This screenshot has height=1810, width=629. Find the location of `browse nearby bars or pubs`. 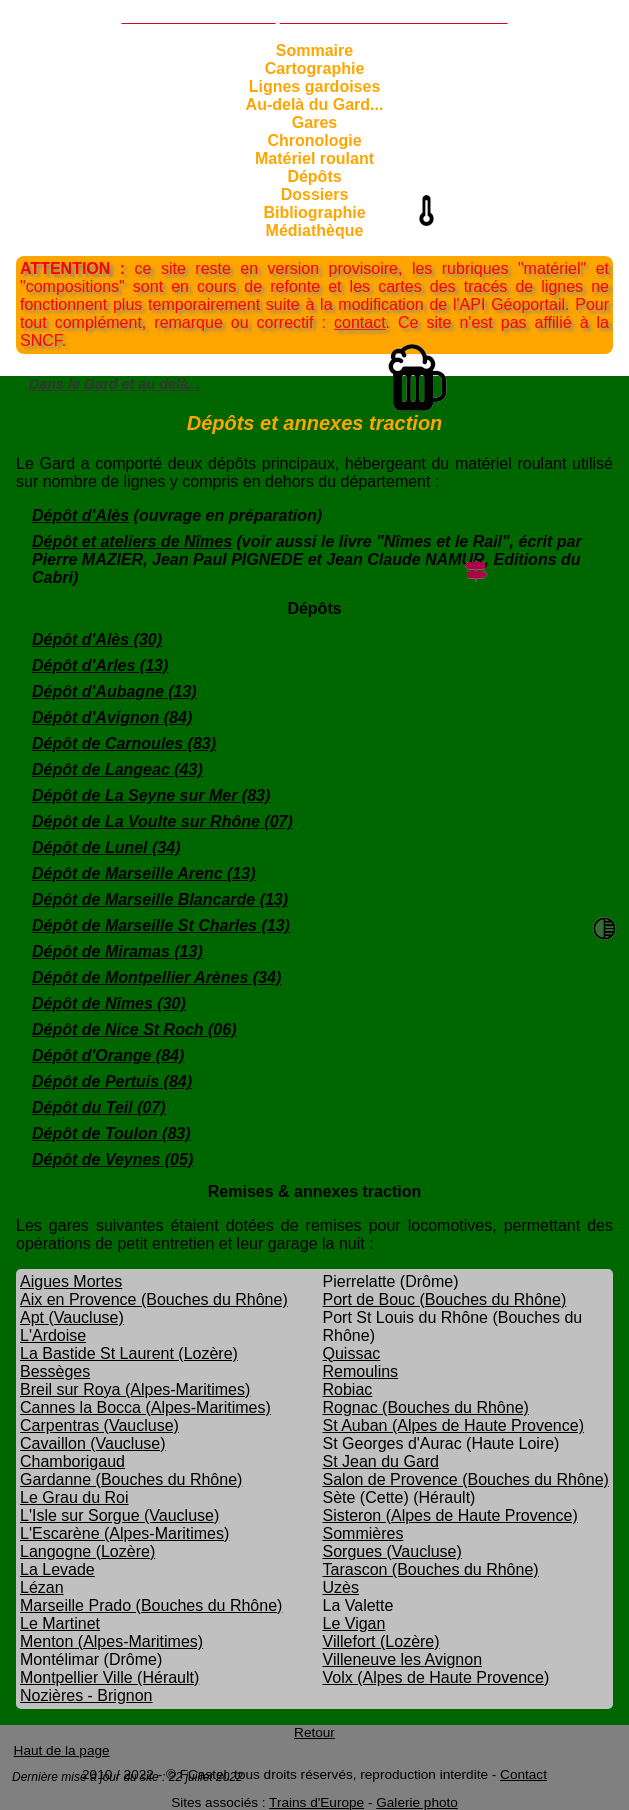

browse nearby bars or pubs is located at coordinates (417, 377).